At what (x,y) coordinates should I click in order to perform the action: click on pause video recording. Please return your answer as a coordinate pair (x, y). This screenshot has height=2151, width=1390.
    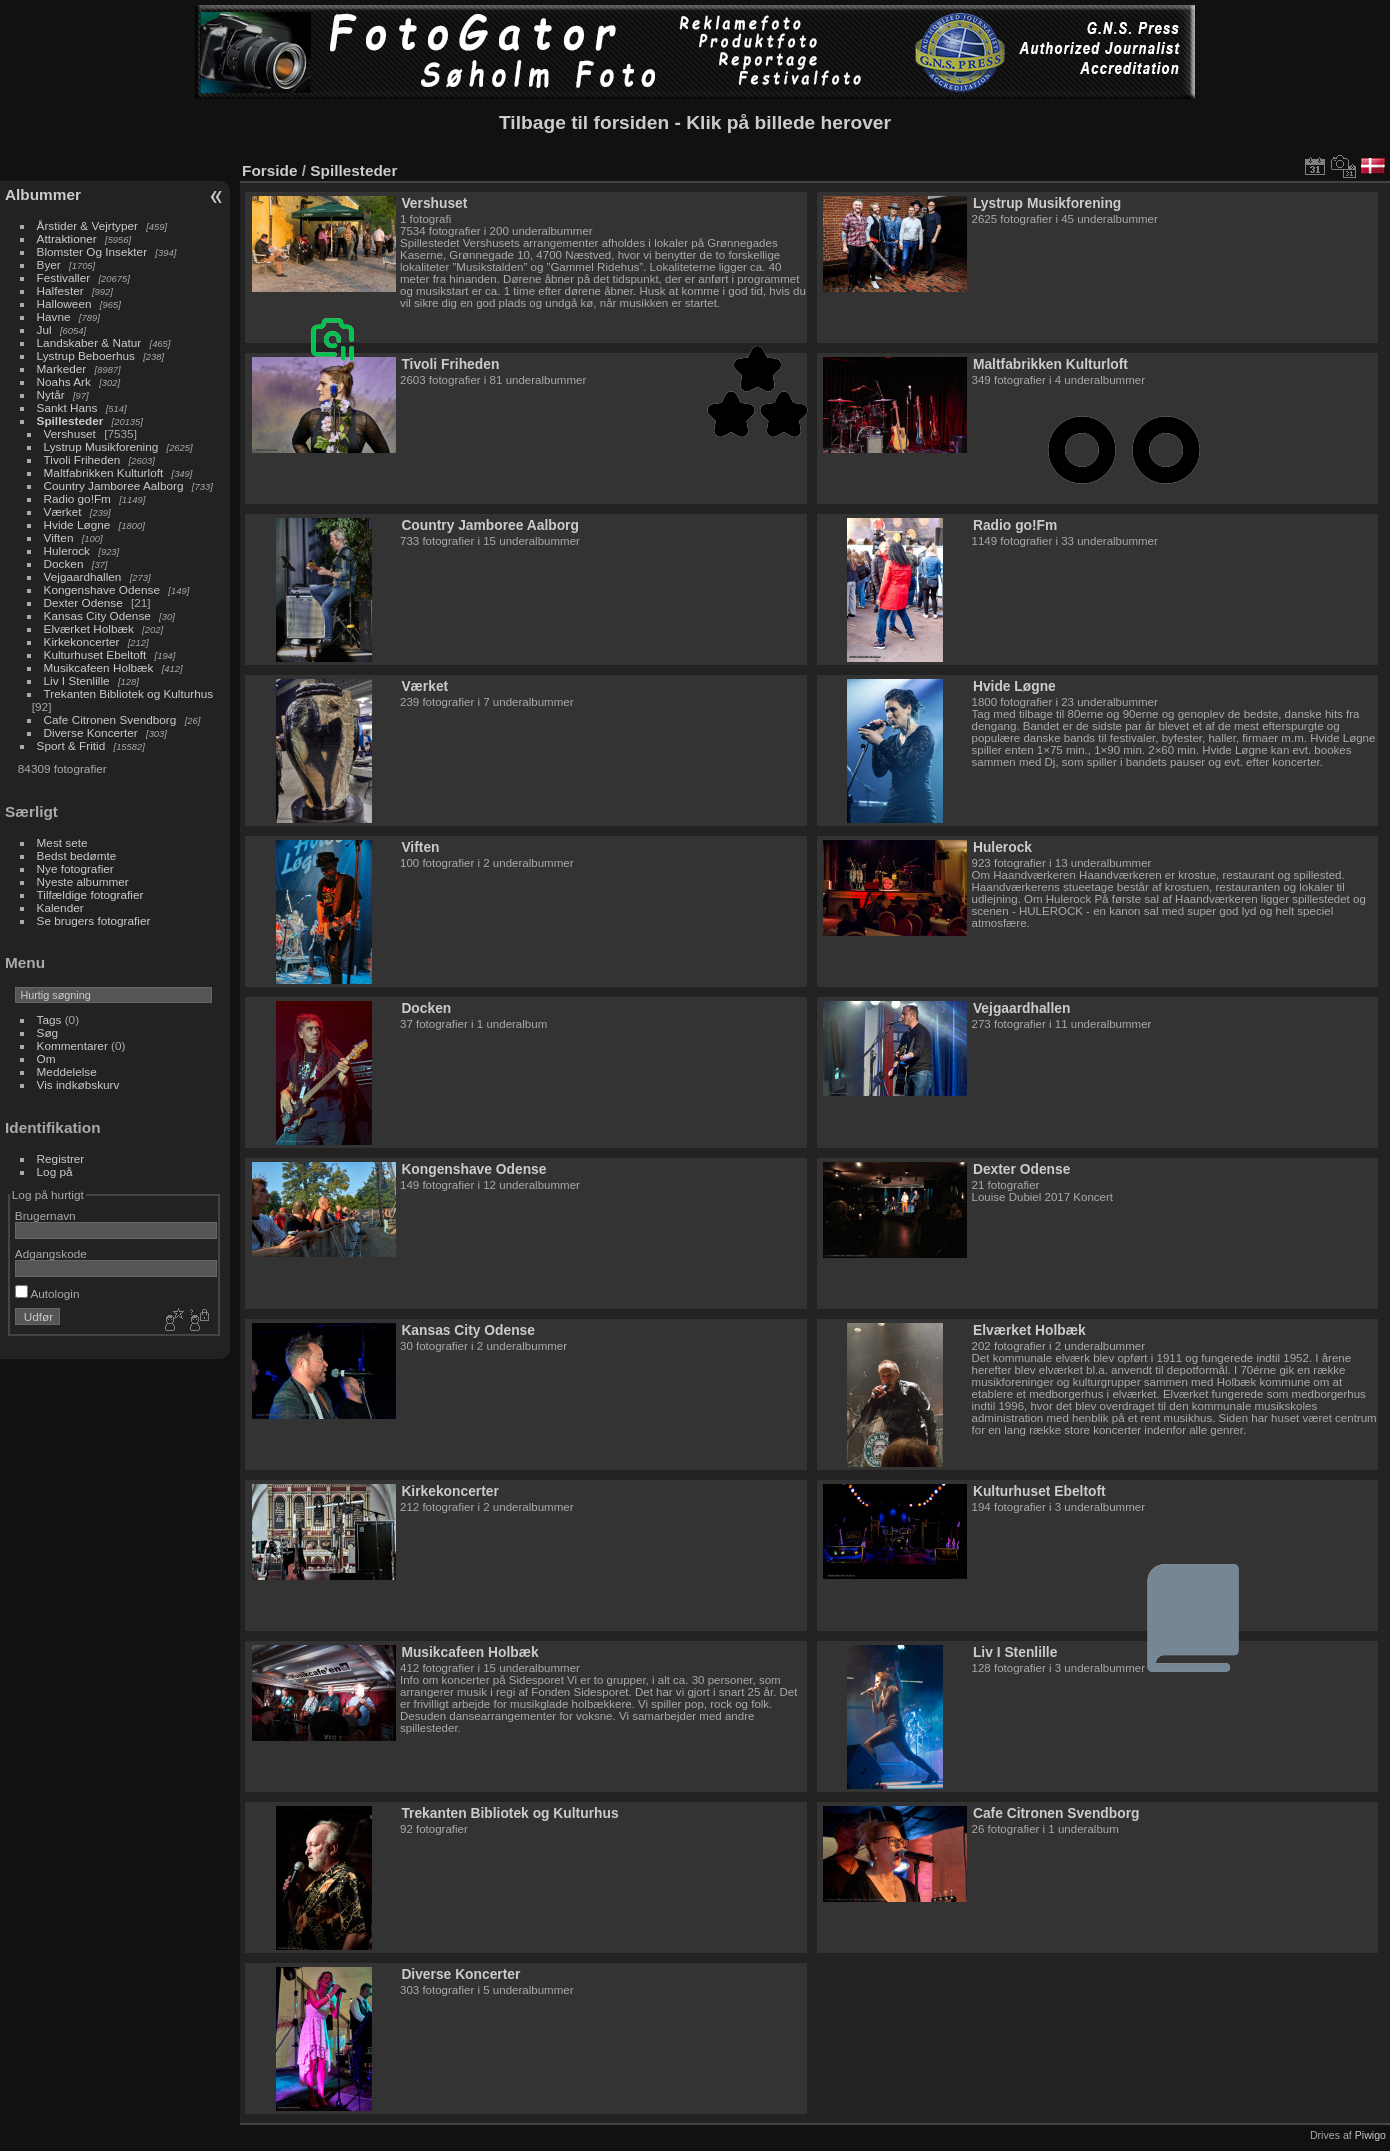
    Looking at the image, I should click on (332, 337).